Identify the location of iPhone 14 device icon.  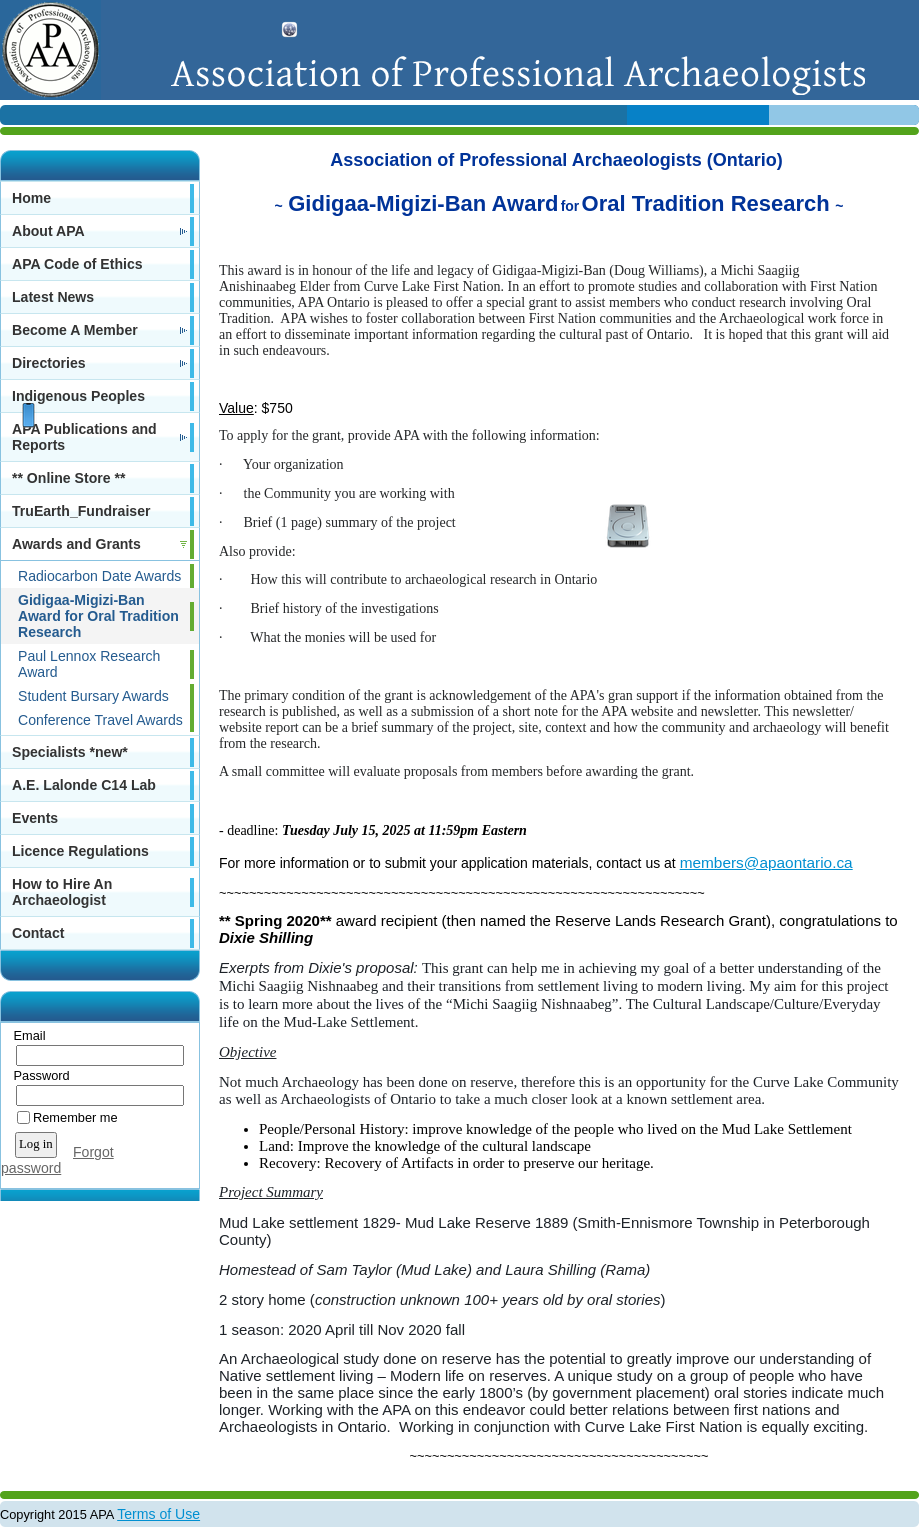
(28, 415).